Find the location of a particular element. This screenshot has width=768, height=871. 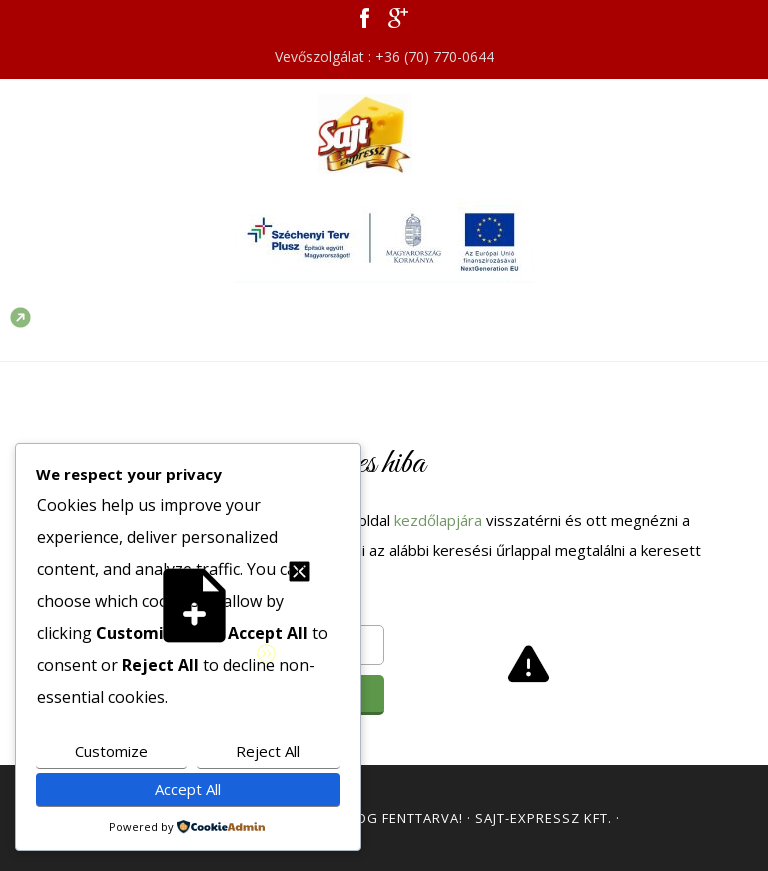

create a new file is located at coordinates (194, 605).